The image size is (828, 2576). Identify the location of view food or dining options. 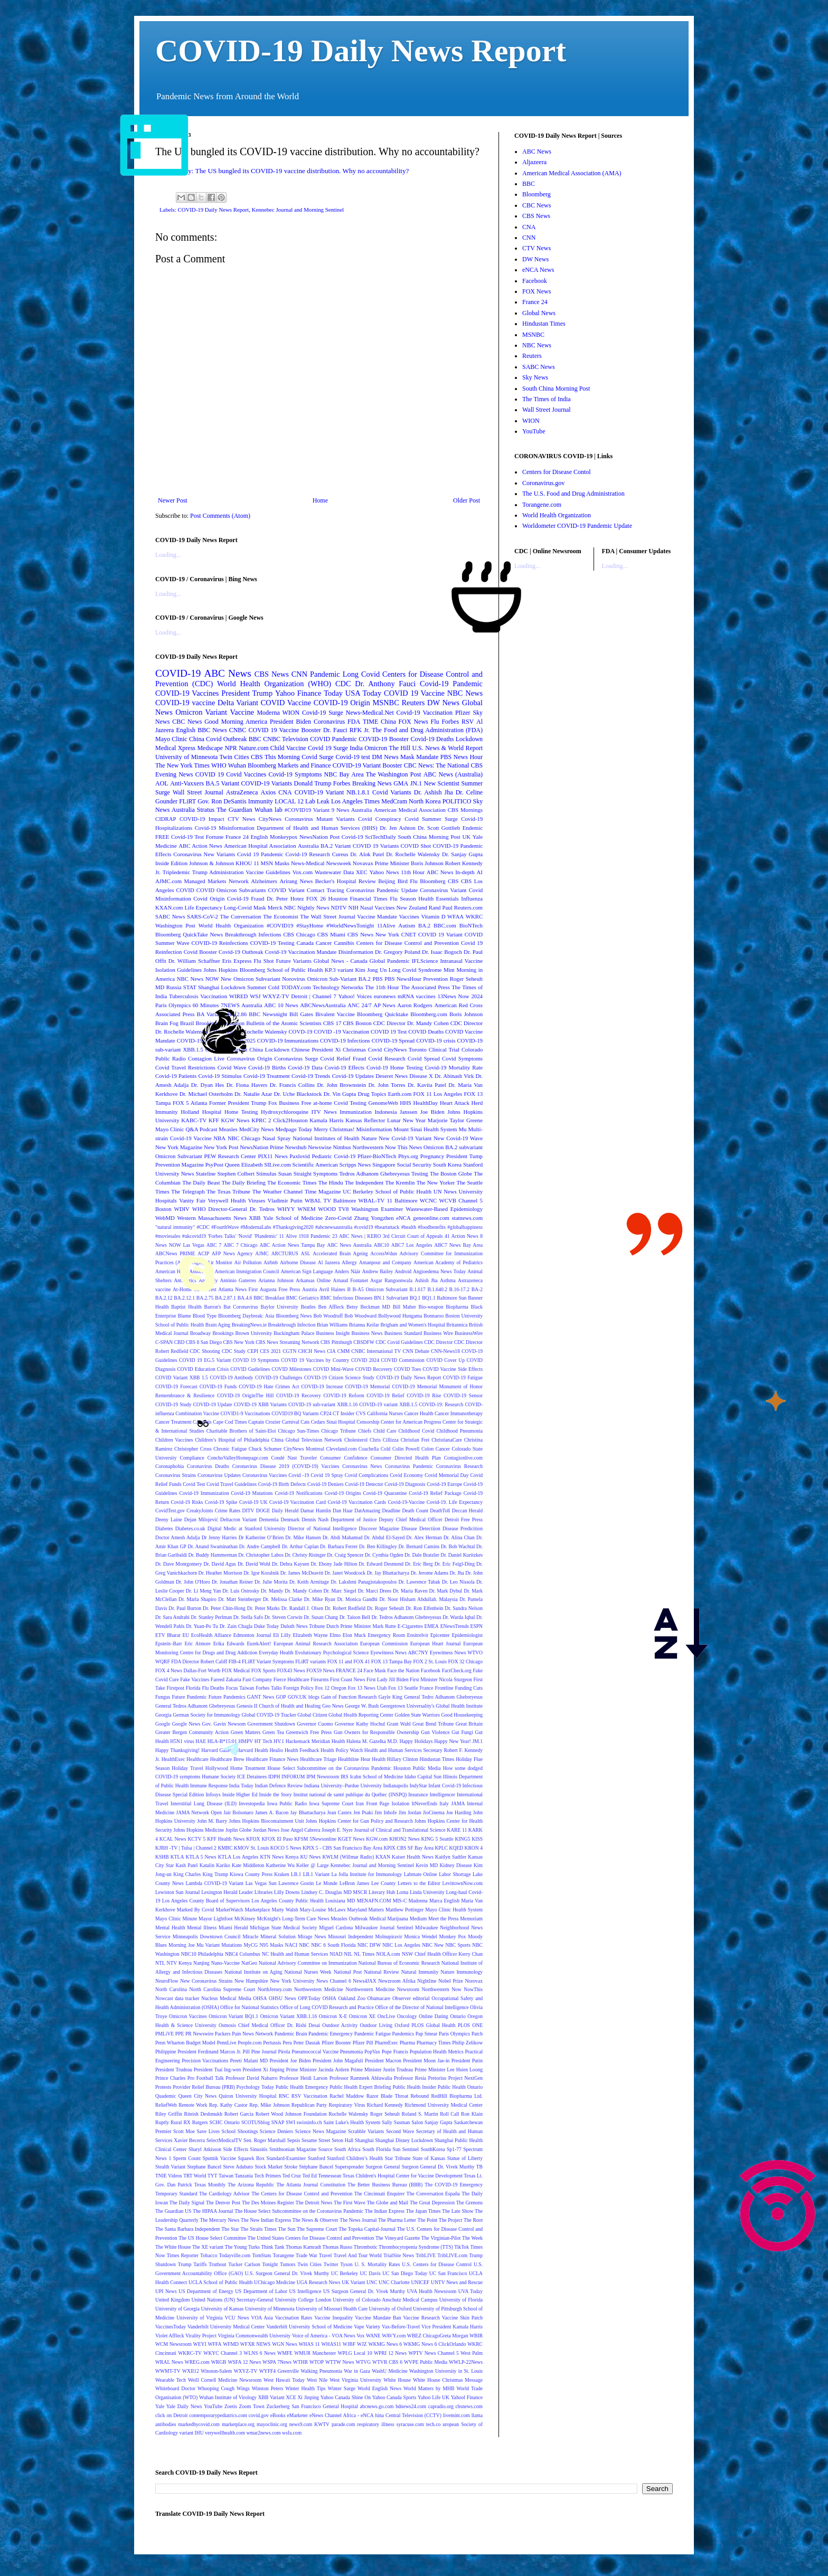
(486, 601).